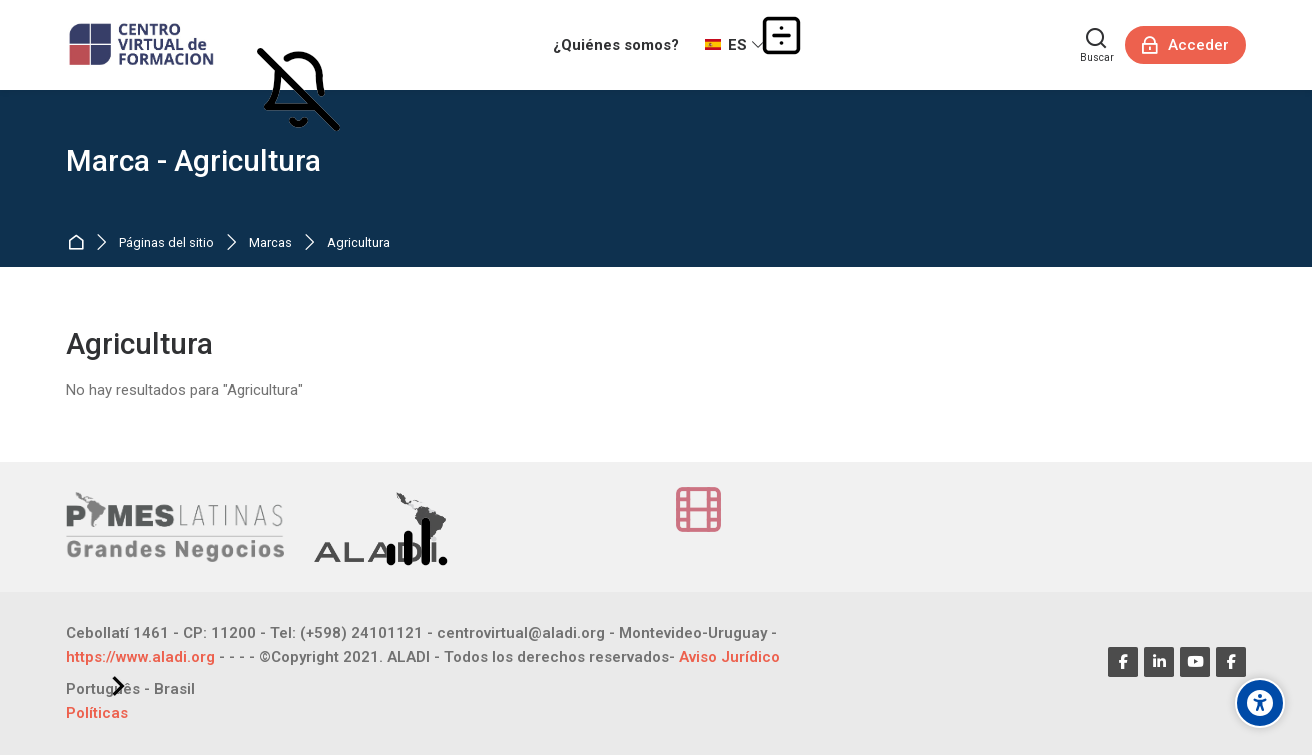 This screenshot has height=755, width=1312. Describe the element at coordinates (417, 535) in the screenshot. I see `indicates strong signal strength` at that location.